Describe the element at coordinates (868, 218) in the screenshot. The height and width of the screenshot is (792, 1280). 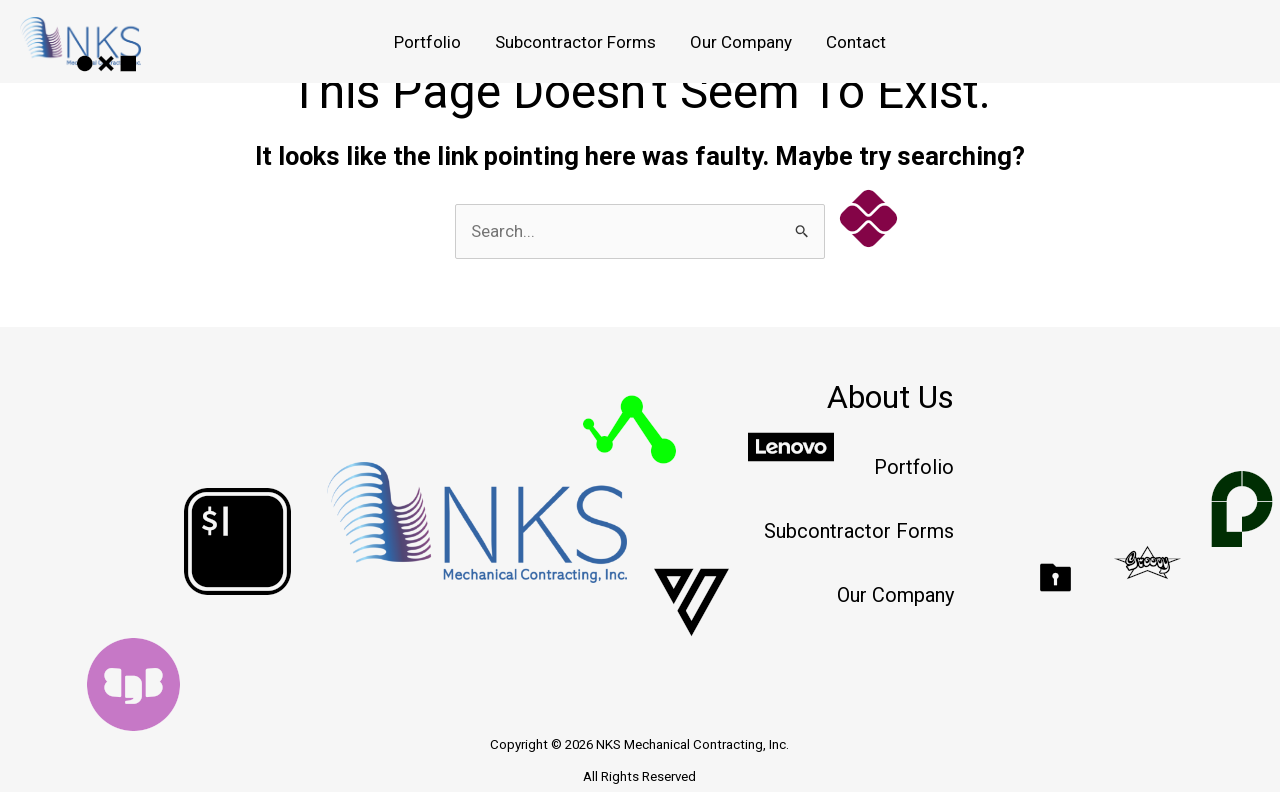
I see `pay with pix instant payment` at that location.